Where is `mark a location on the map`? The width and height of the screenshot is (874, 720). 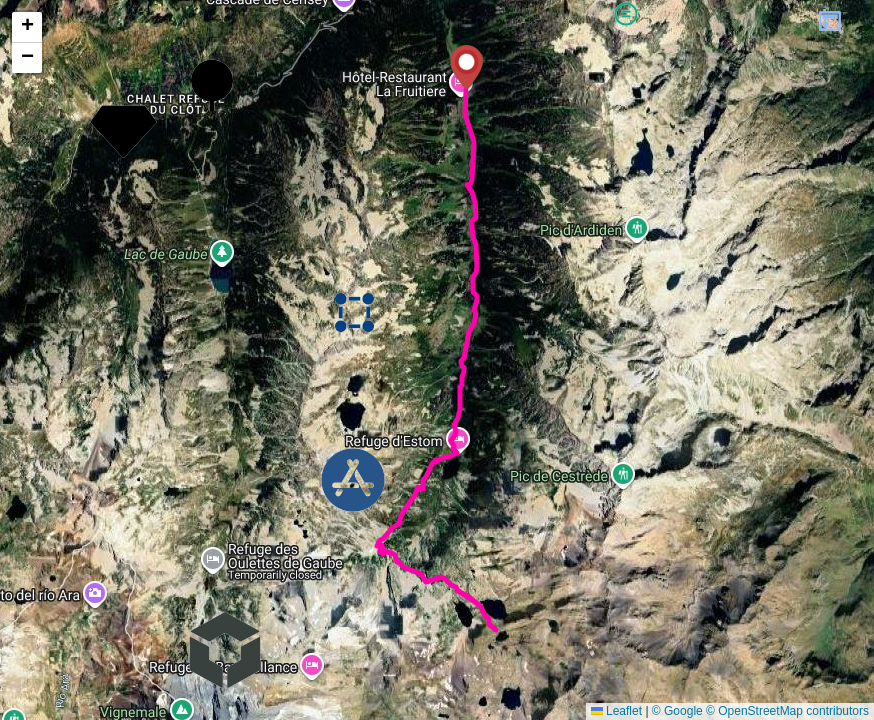 mark a location on the map is located at coordinates (212, 83).